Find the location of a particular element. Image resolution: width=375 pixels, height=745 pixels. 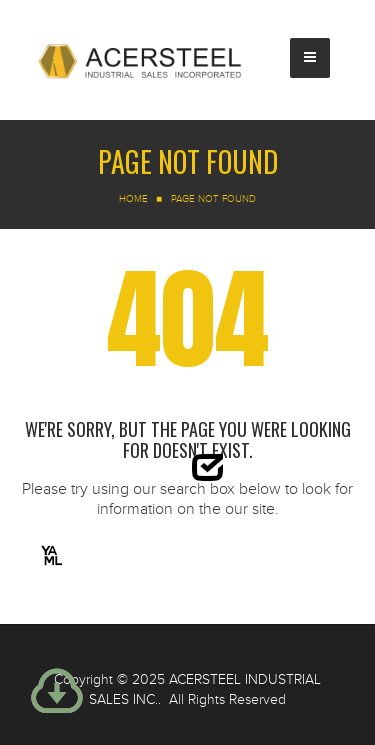

helpdesk logo - customer support platform is located at coordinates (207, 467).